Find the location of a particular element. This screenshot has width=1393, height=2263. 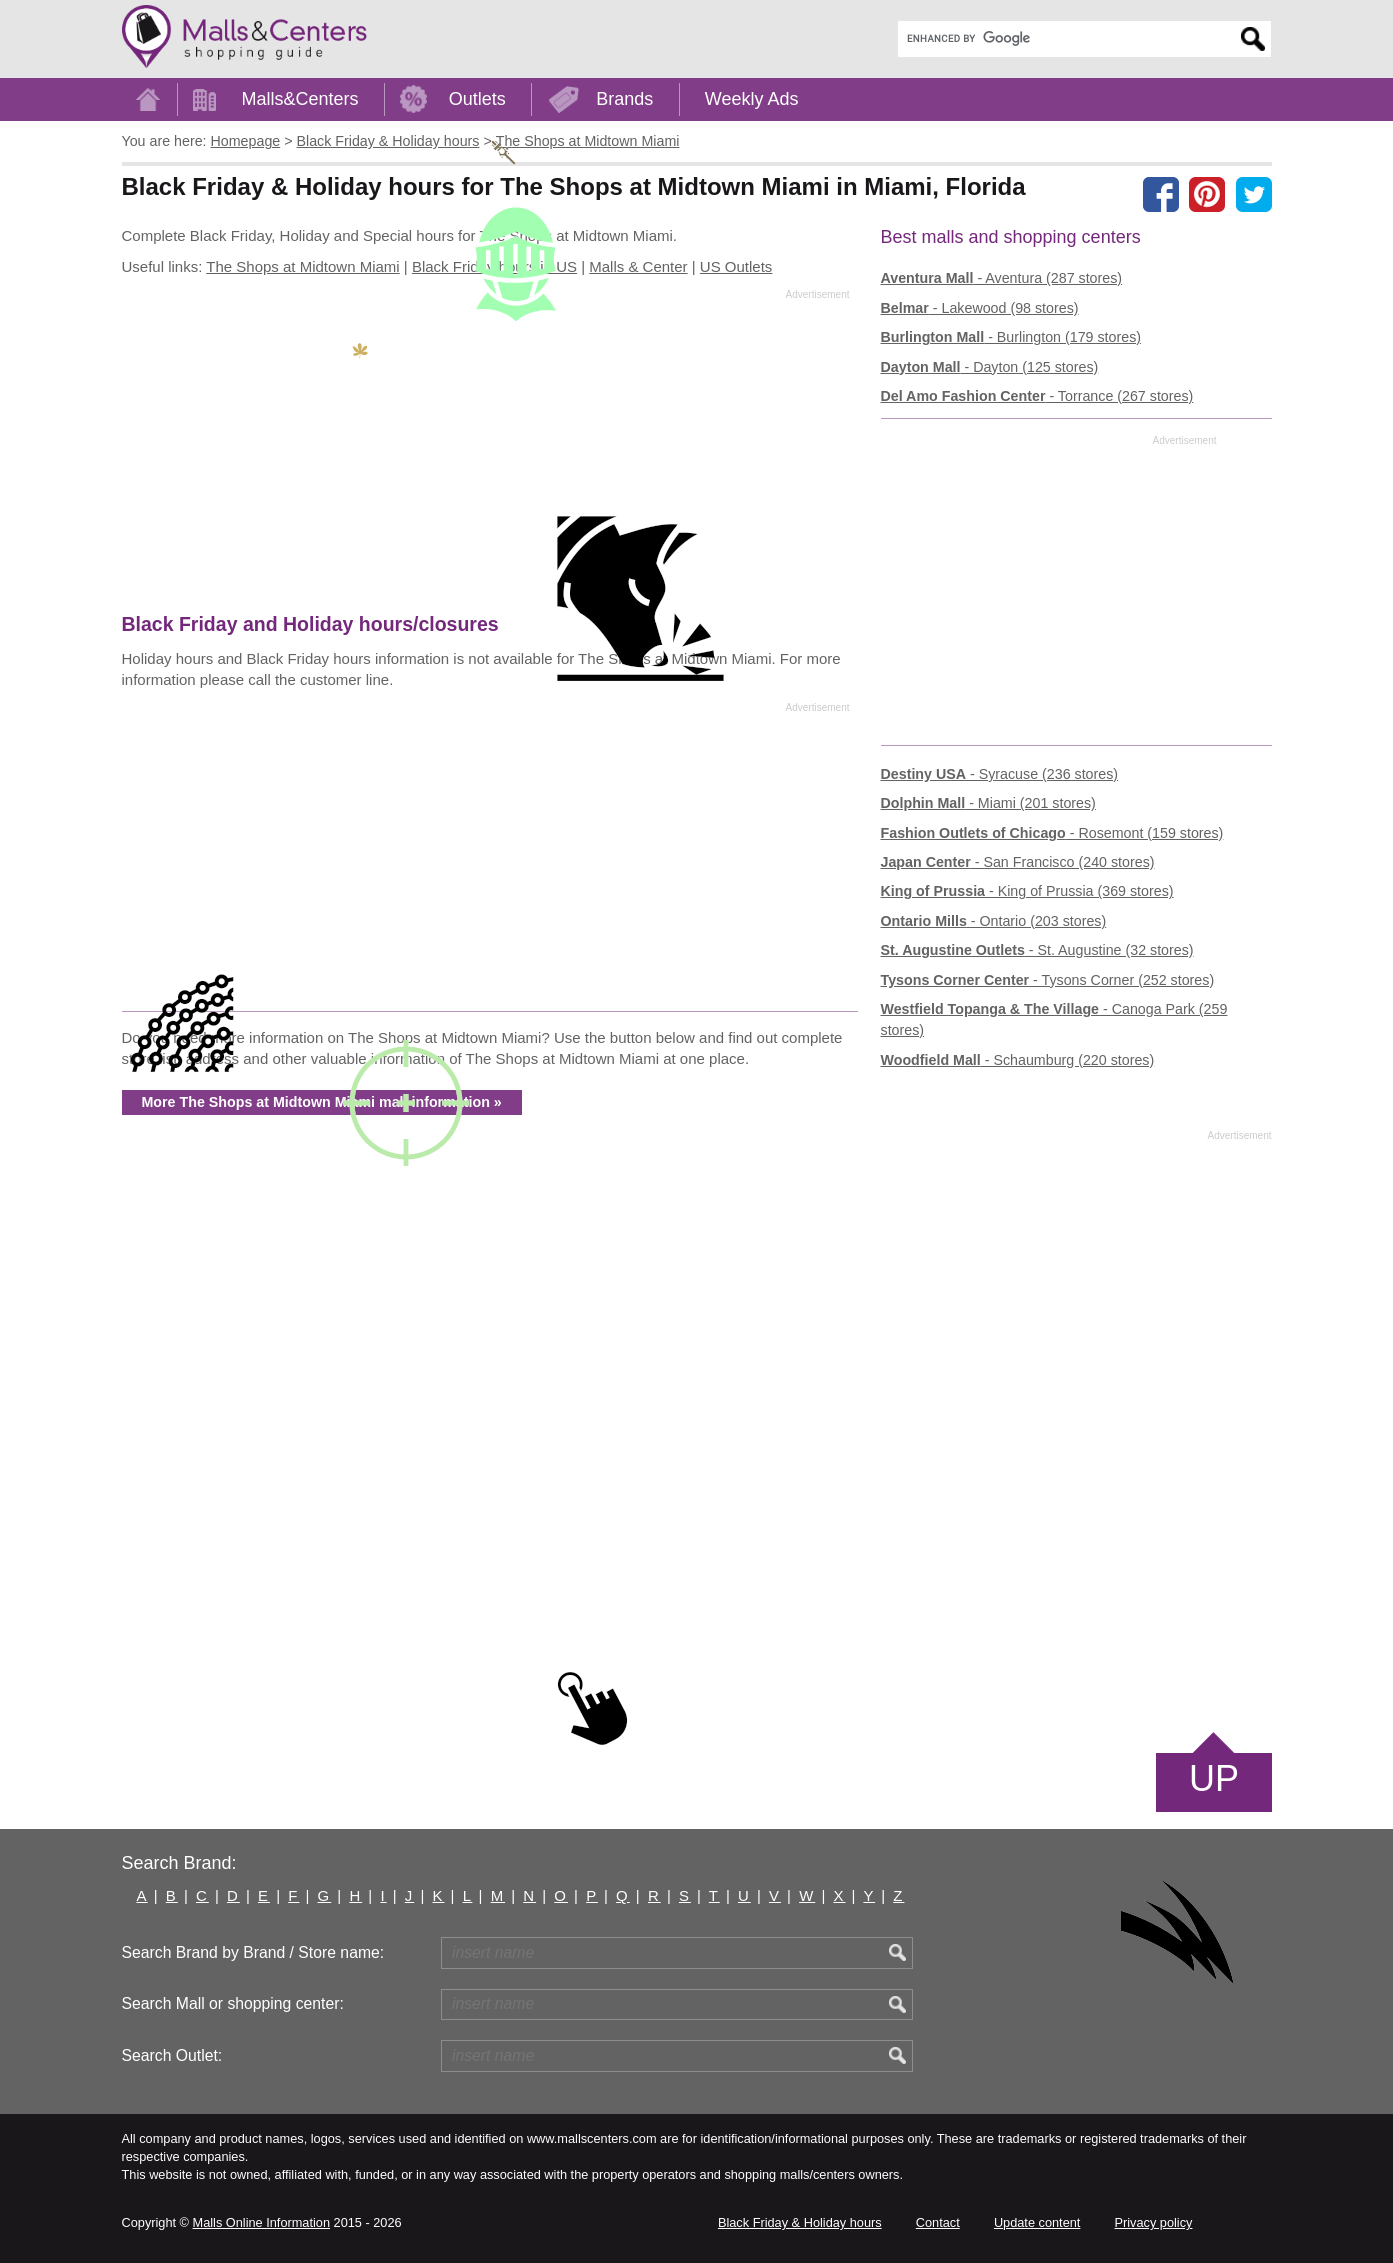

search or track feature using scent detection is located at coordinates (640, 599).